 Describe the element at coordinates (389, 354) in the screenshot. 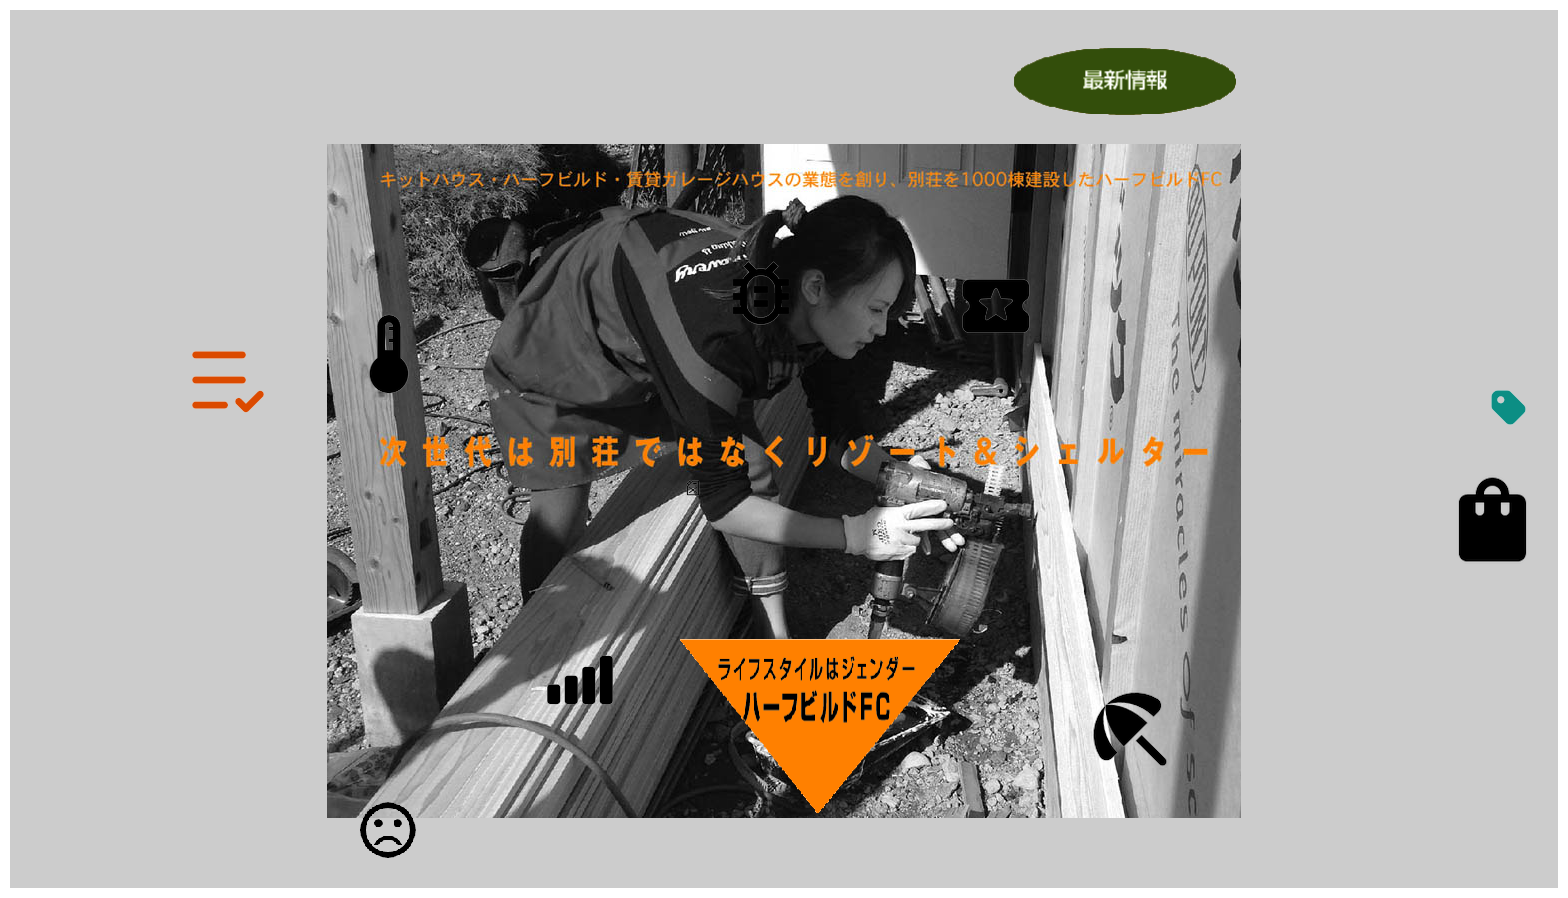

I see `adjust temperature settings` at that location.